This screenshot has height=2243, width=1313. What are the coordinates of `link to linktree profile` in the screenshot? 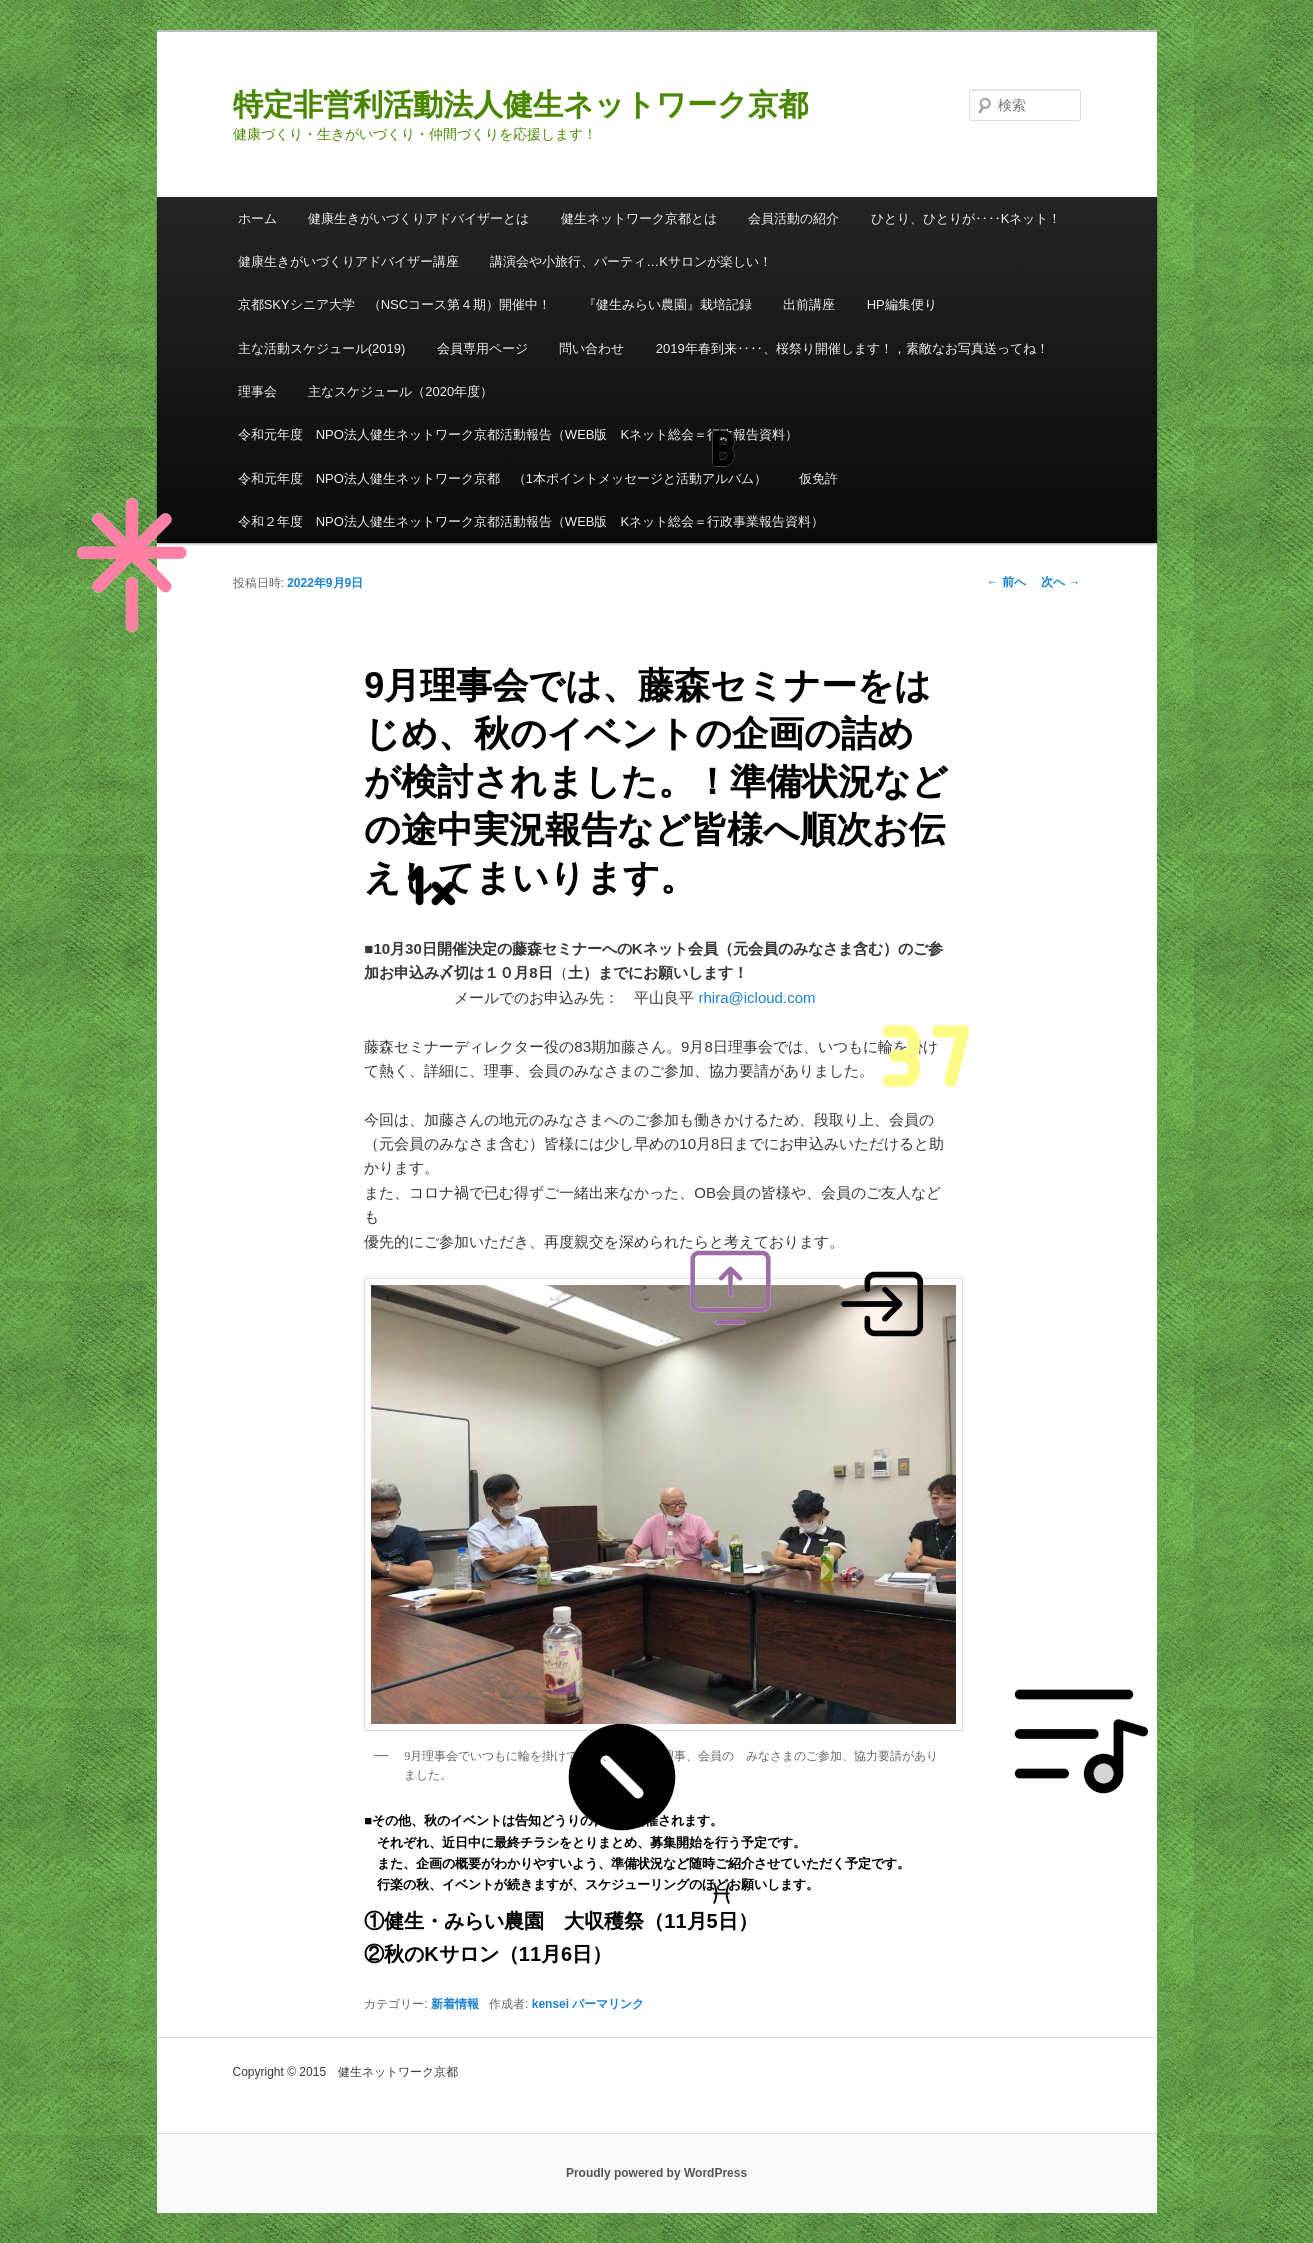 It's located at (132, 565).